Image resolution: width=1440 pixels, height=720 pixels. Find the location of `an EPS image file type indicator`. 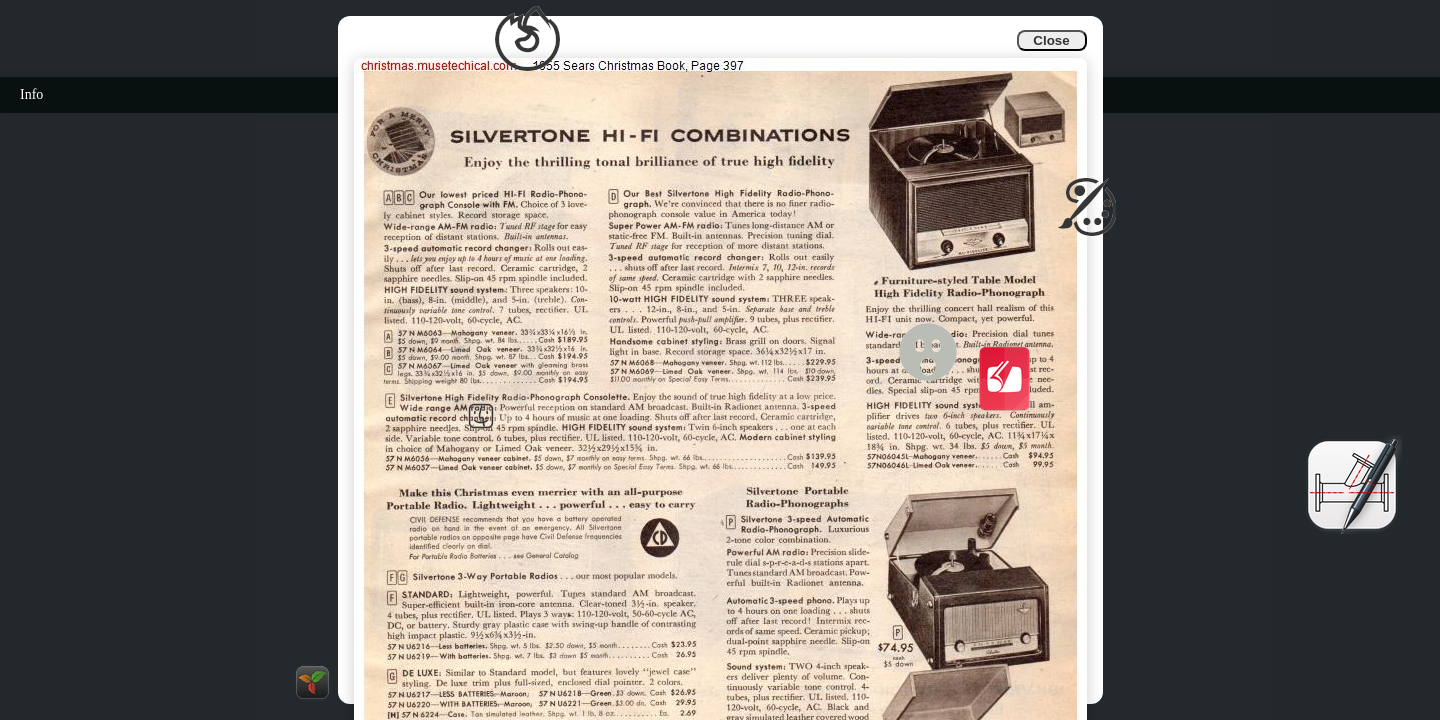

an EPS image file type indicator is located at coordinates (1004, 378).